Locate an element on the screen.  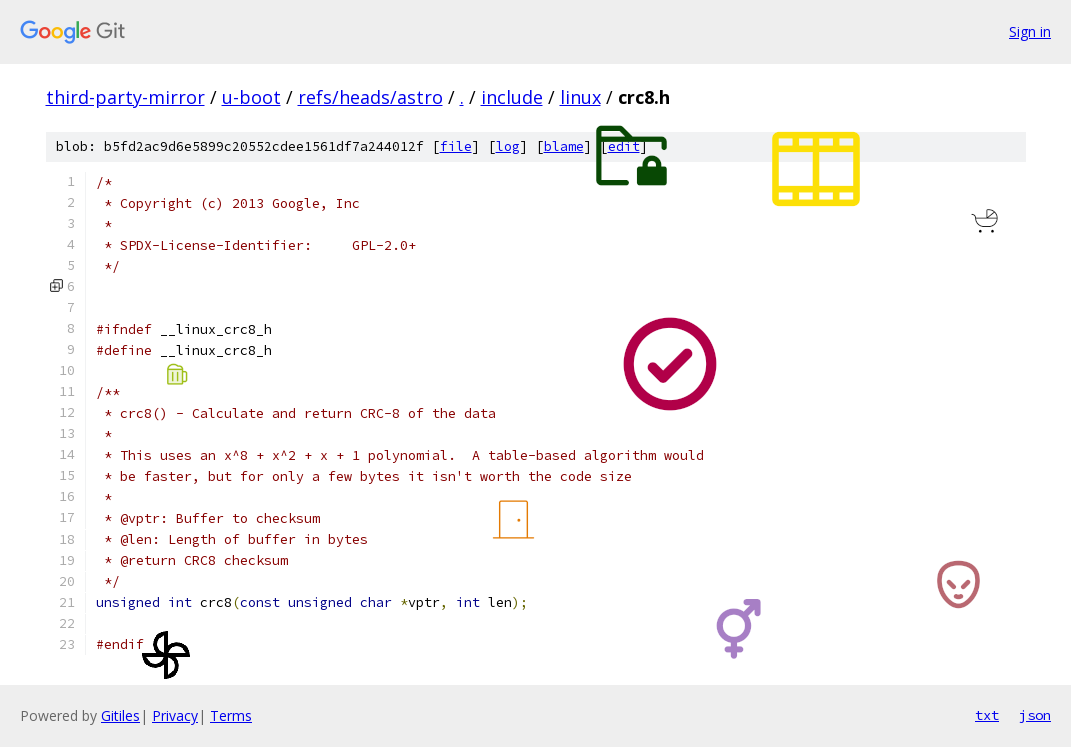
confirms a successful action or completion is located at coordinates (670, 364).